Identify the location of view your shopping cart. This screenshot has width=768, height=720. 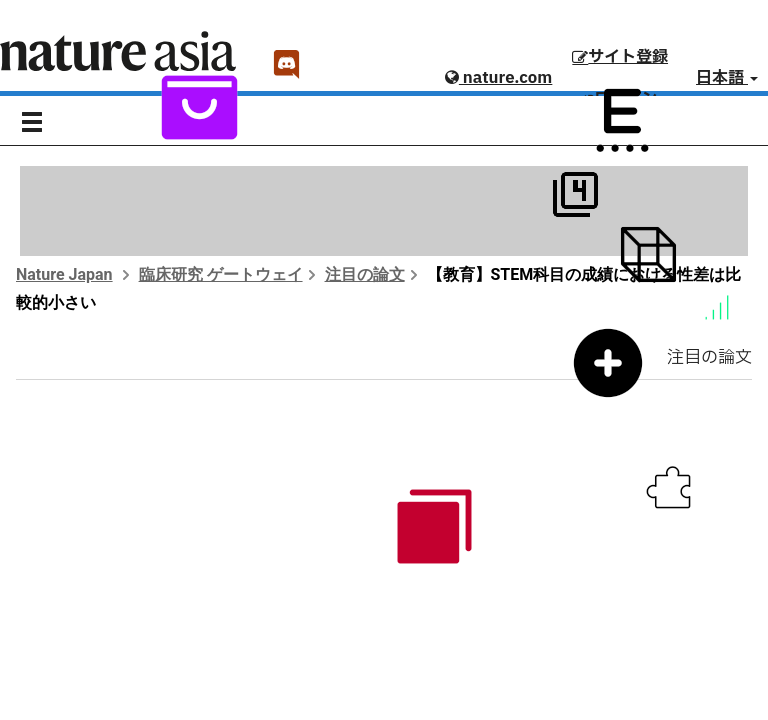
(199, 107).